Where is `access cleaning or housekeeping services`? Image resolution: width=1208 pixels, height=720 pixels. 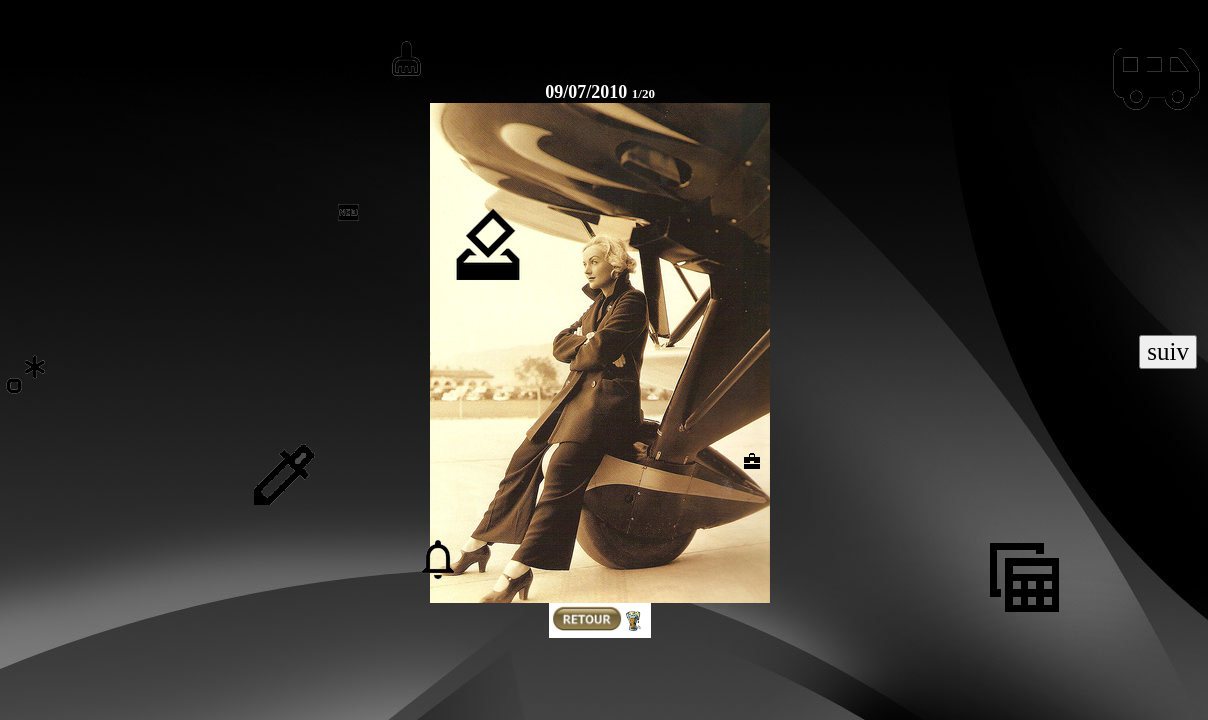
access cleaning or housekeeping services is located at coordinates (406, 58).